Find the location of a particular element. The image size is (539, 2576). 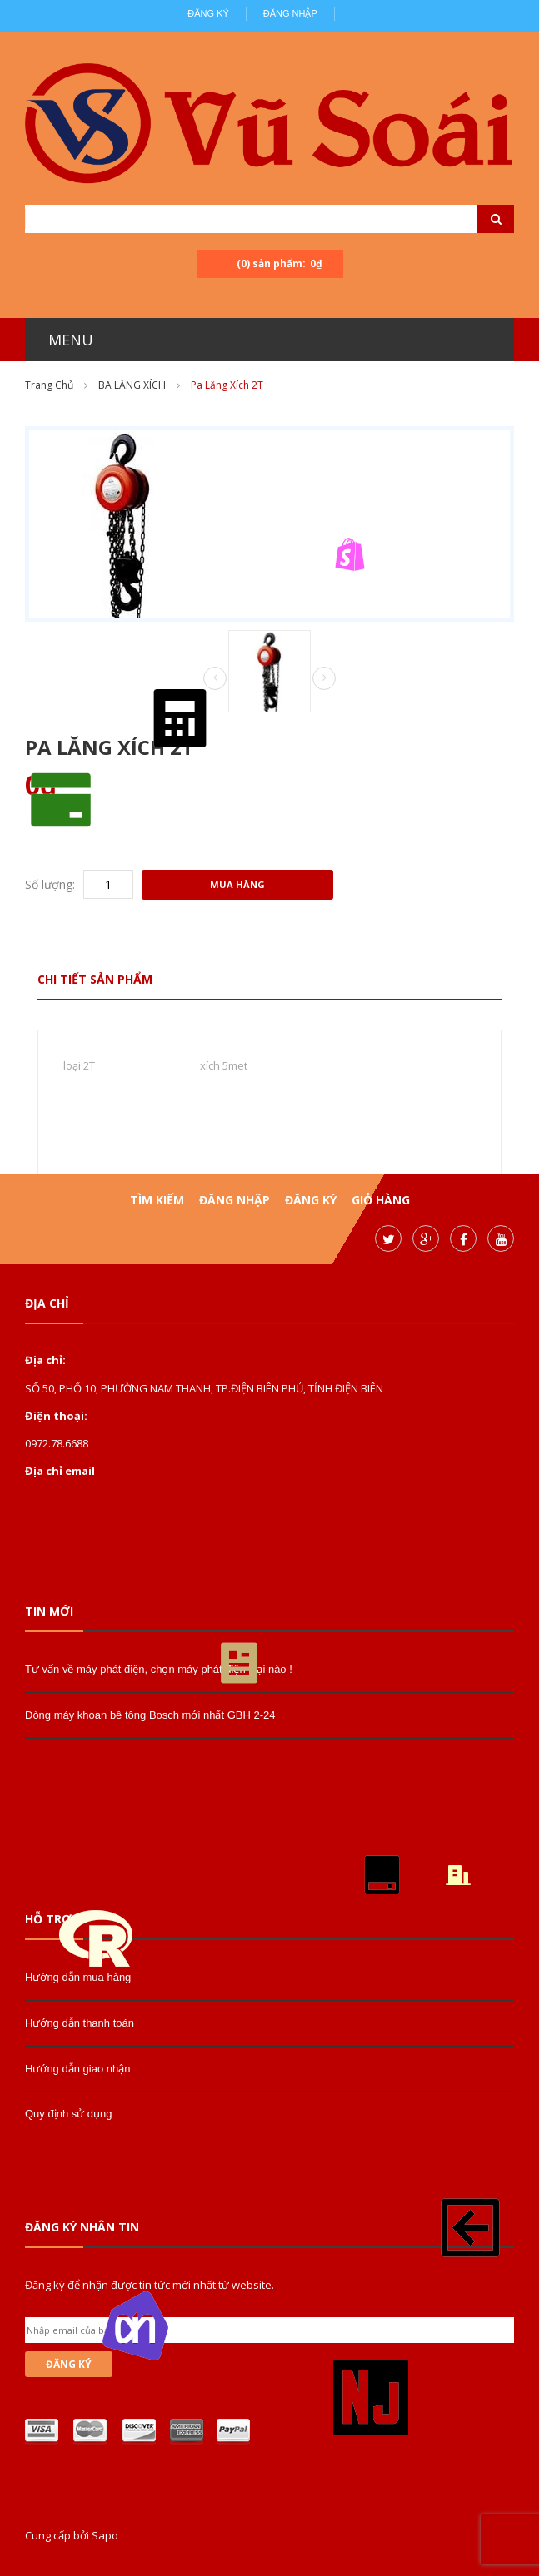

access payment methods is located at coordinates (61, 800).